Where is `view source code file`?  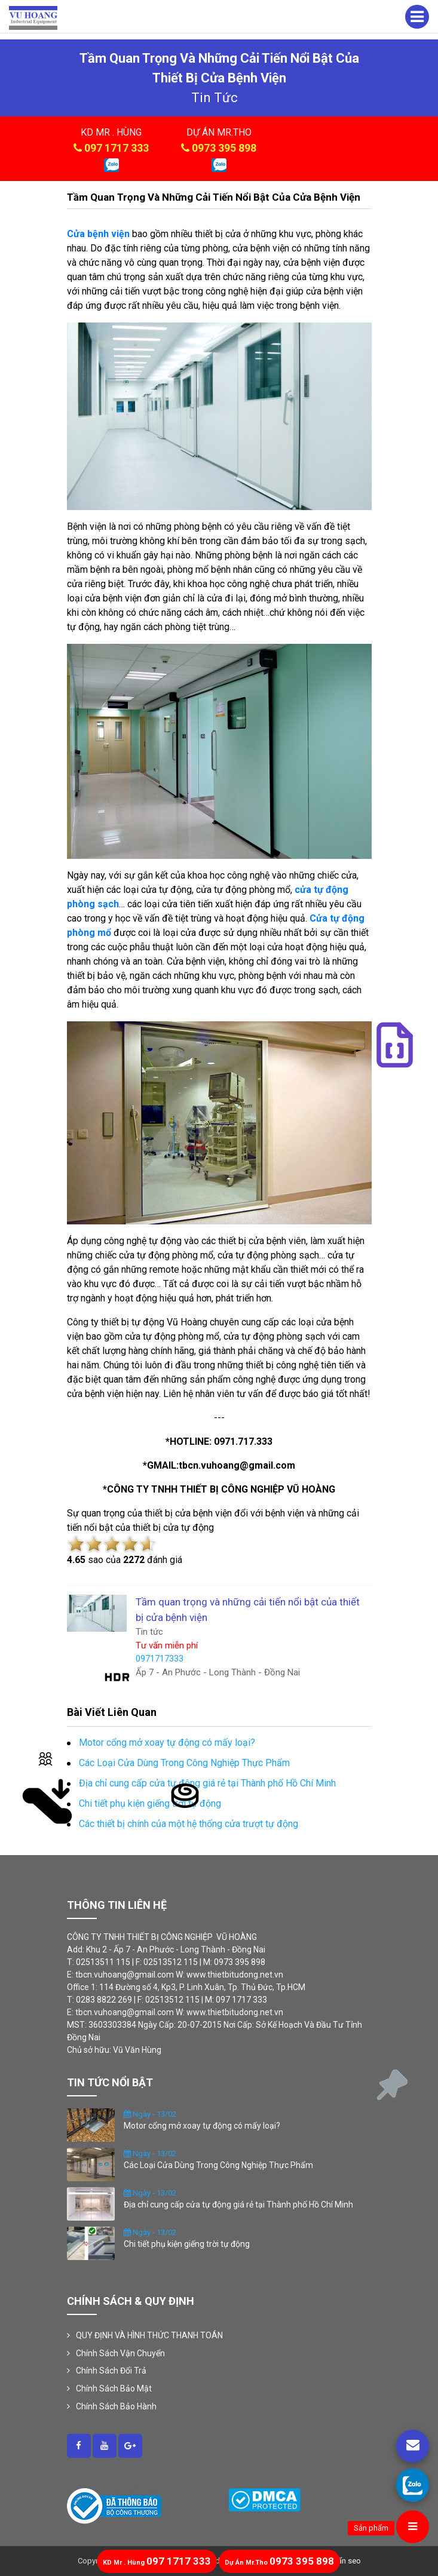
view source code file is located at coordinates (394, 1045).